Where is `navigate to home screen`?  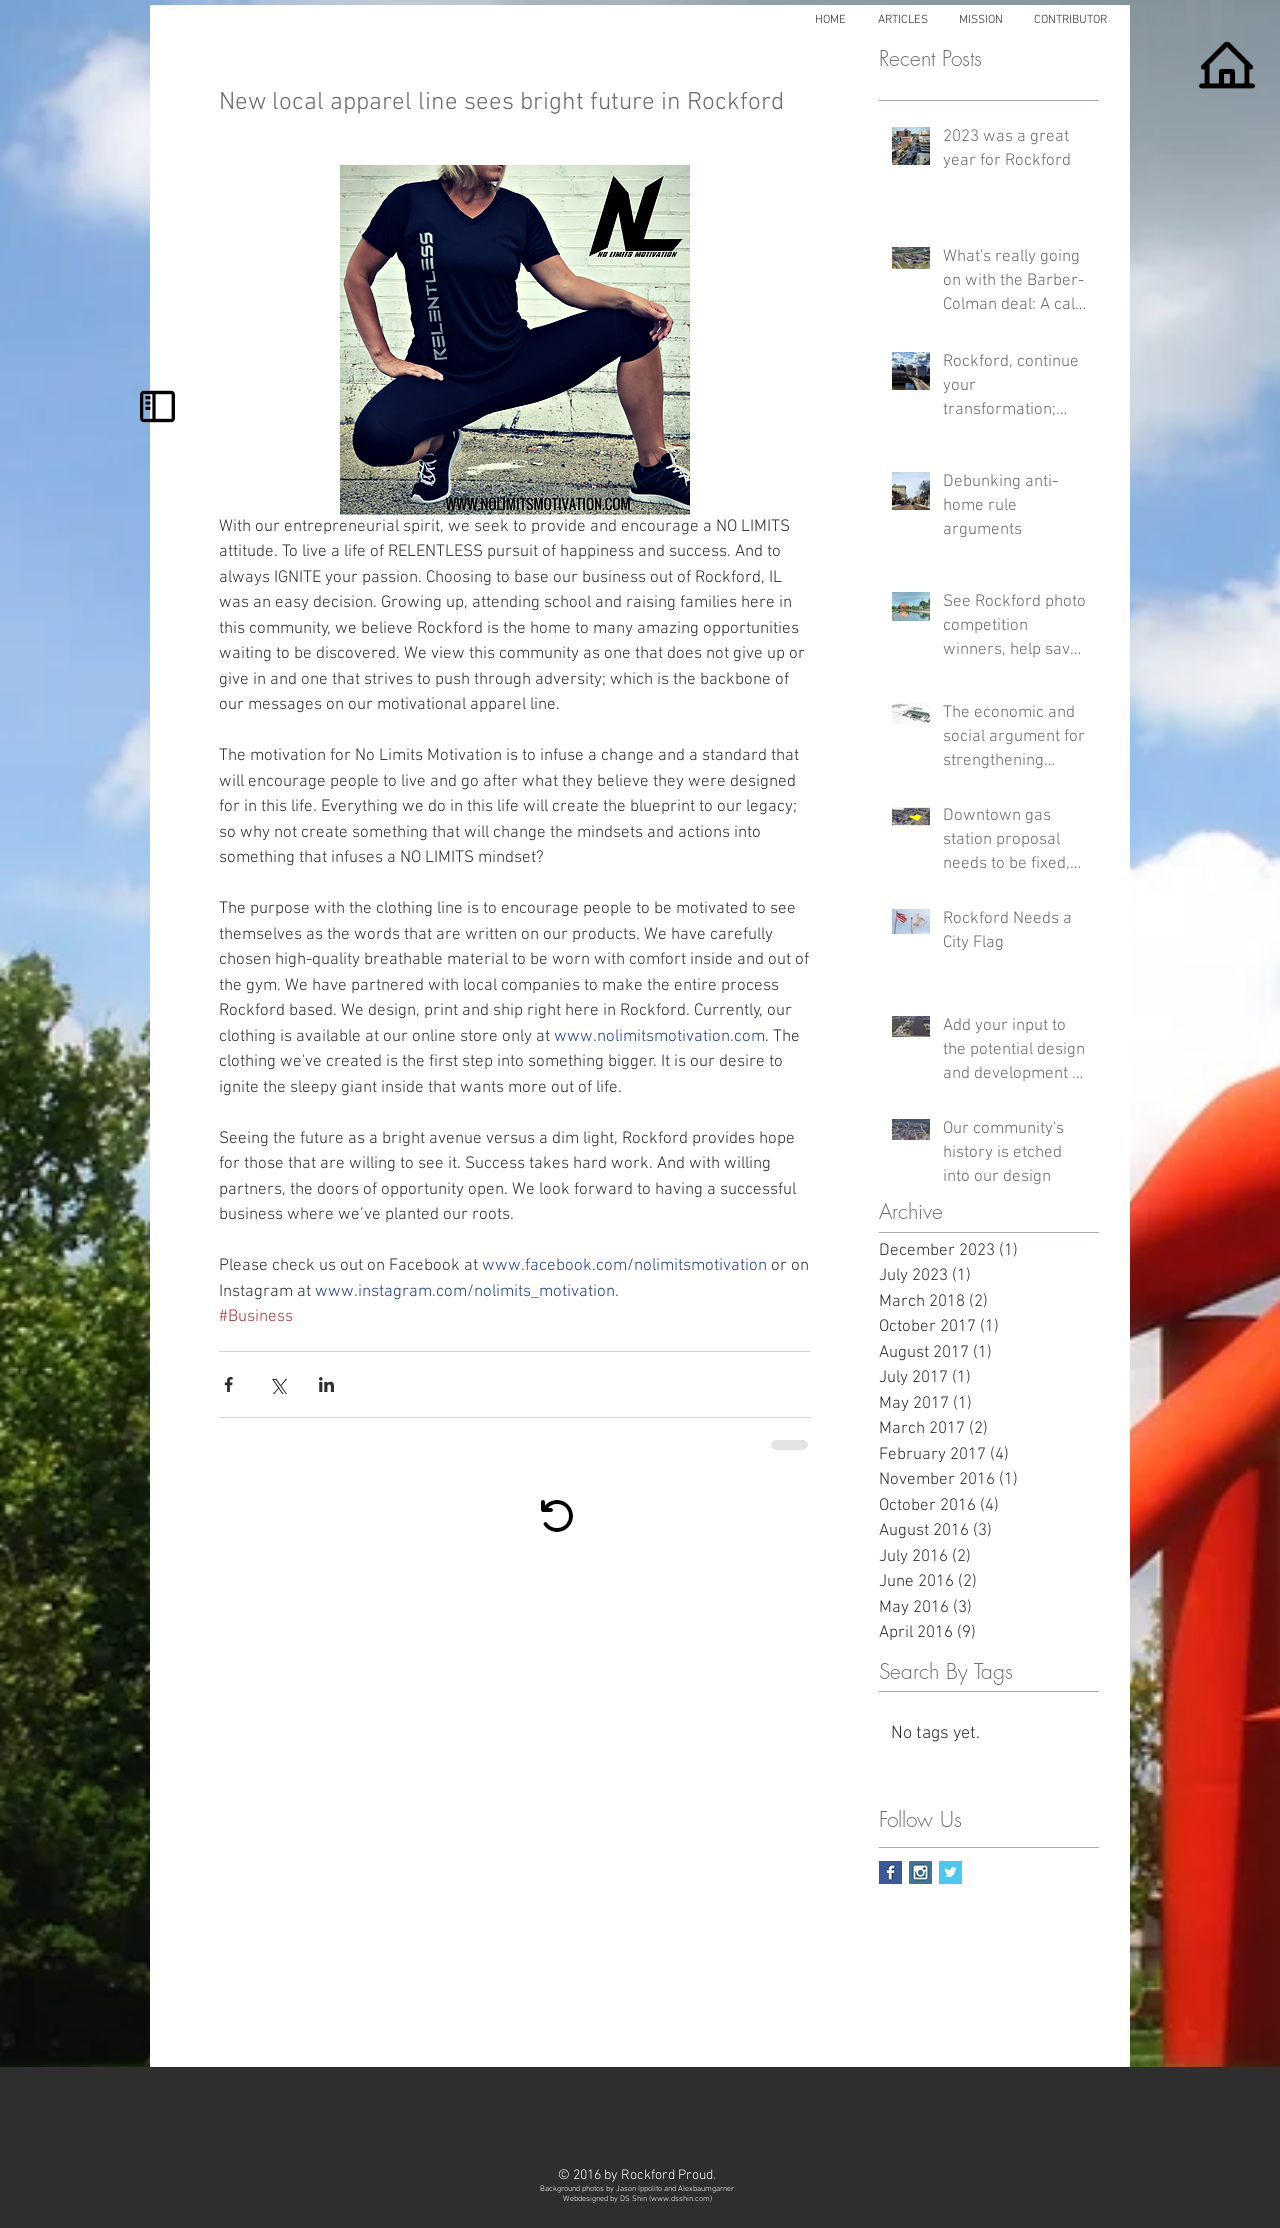
navigate to home screen is located at coordinates (1227, 66).